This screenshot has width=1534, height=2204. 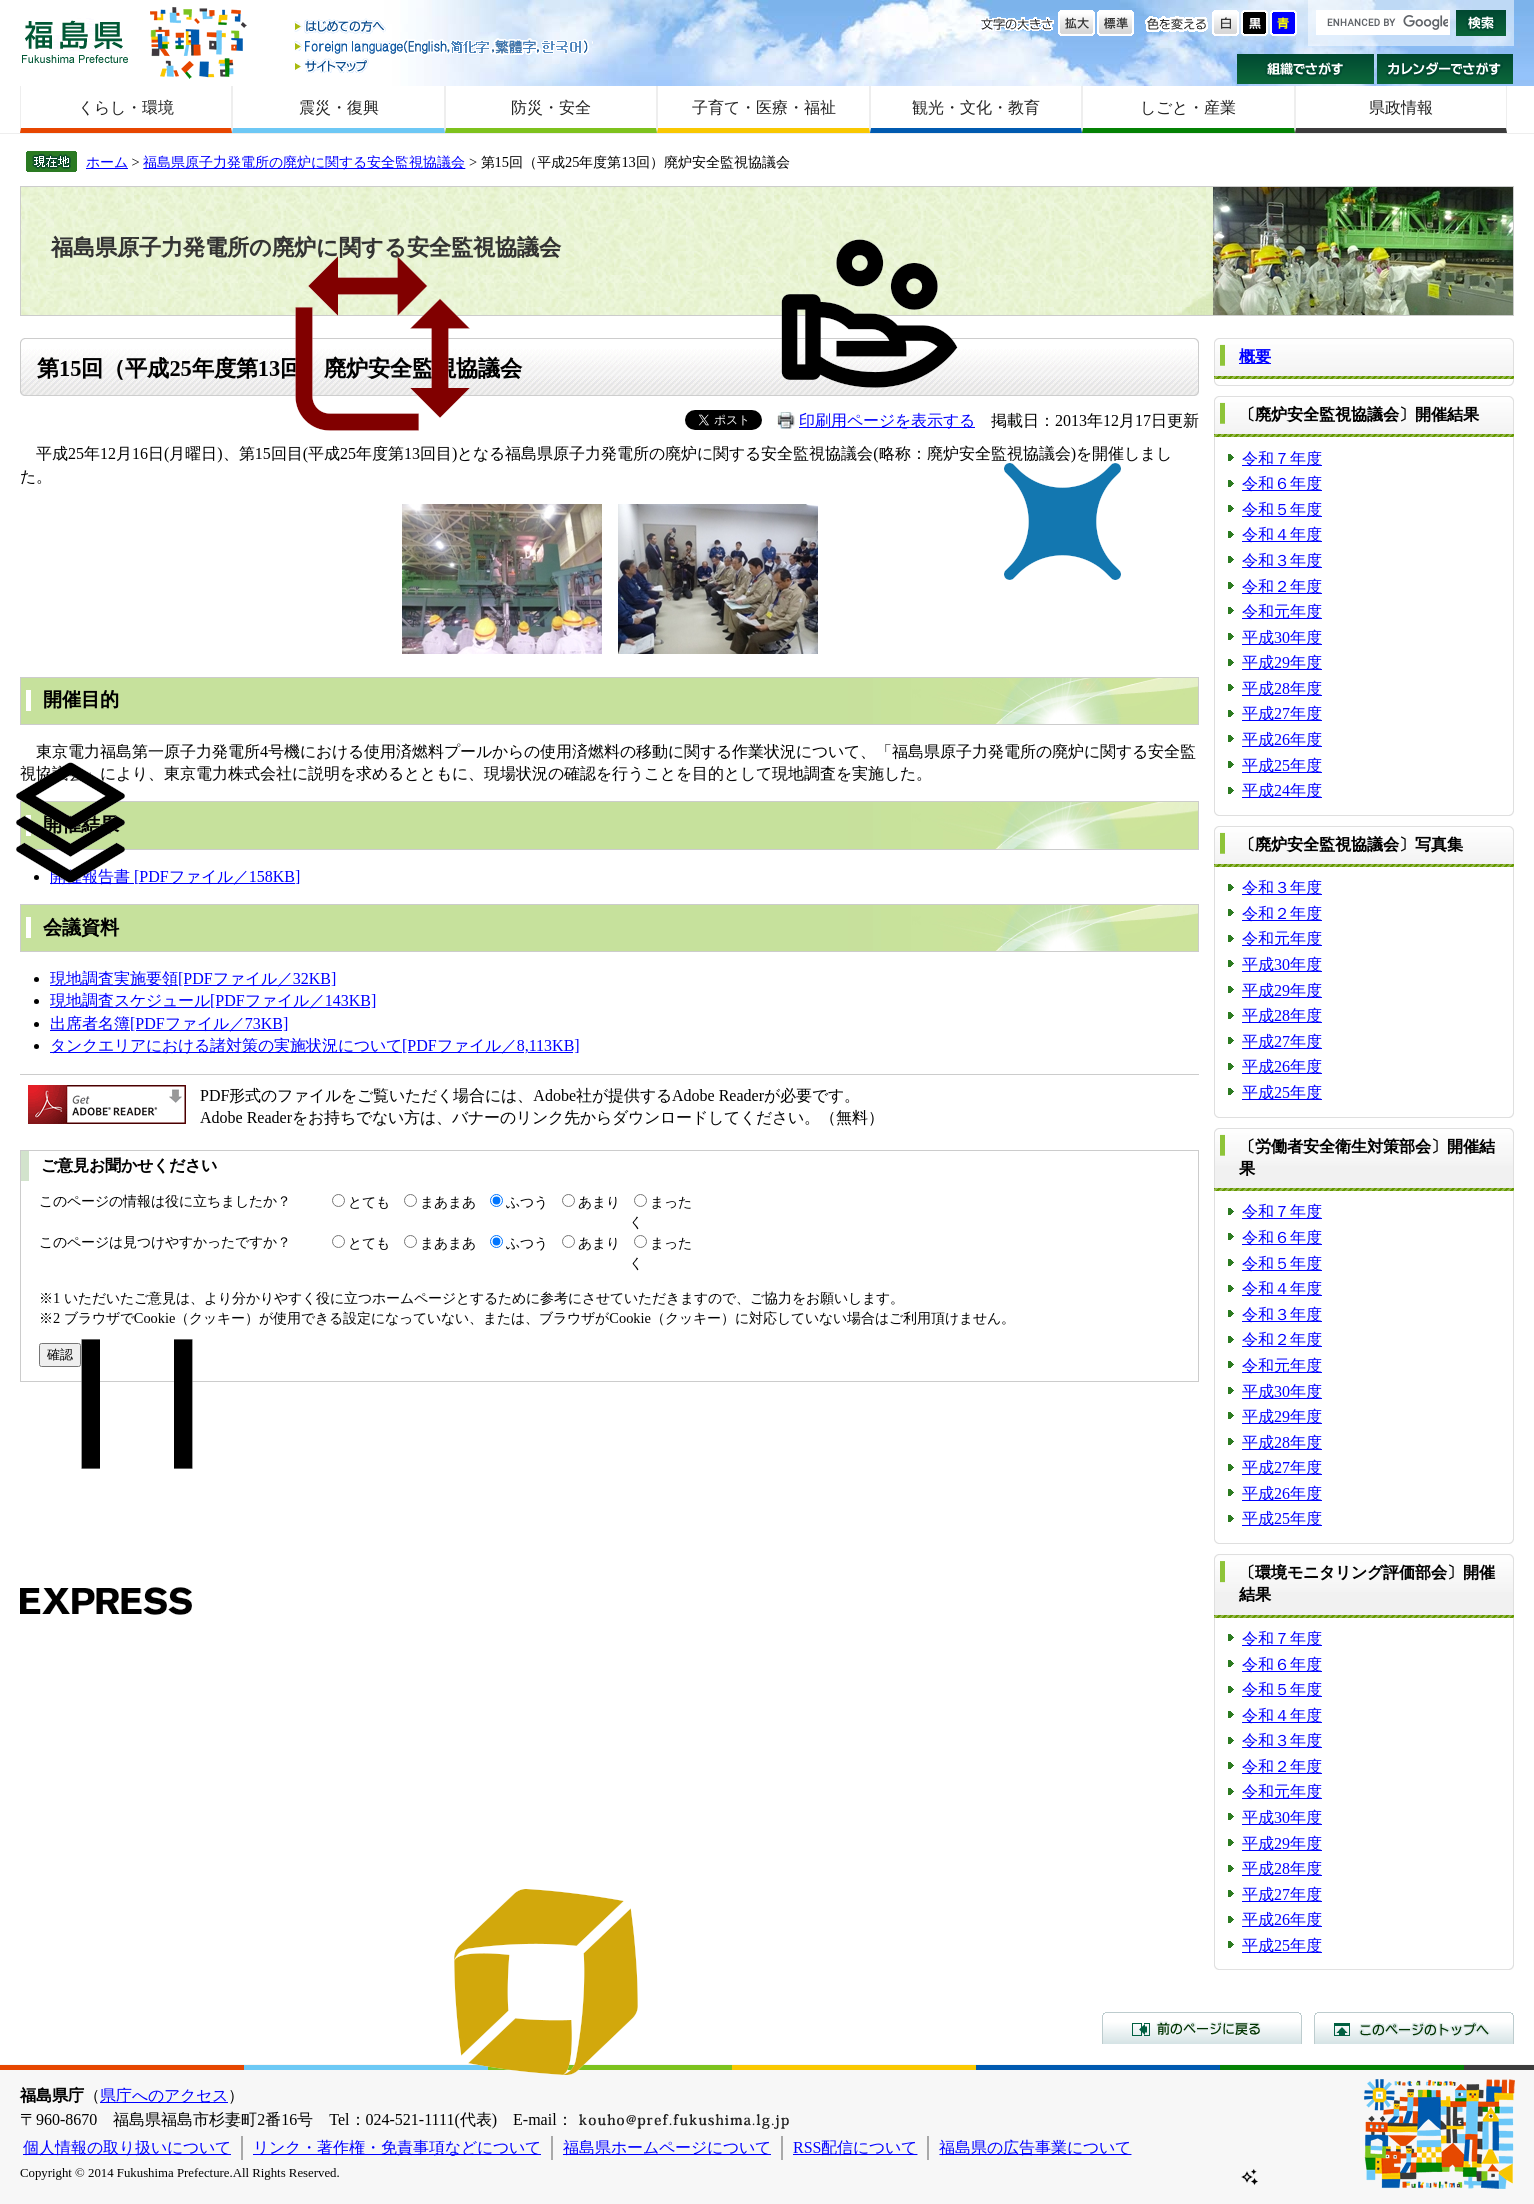 I want to click on pause media playback, so click(x=137, y=1404).